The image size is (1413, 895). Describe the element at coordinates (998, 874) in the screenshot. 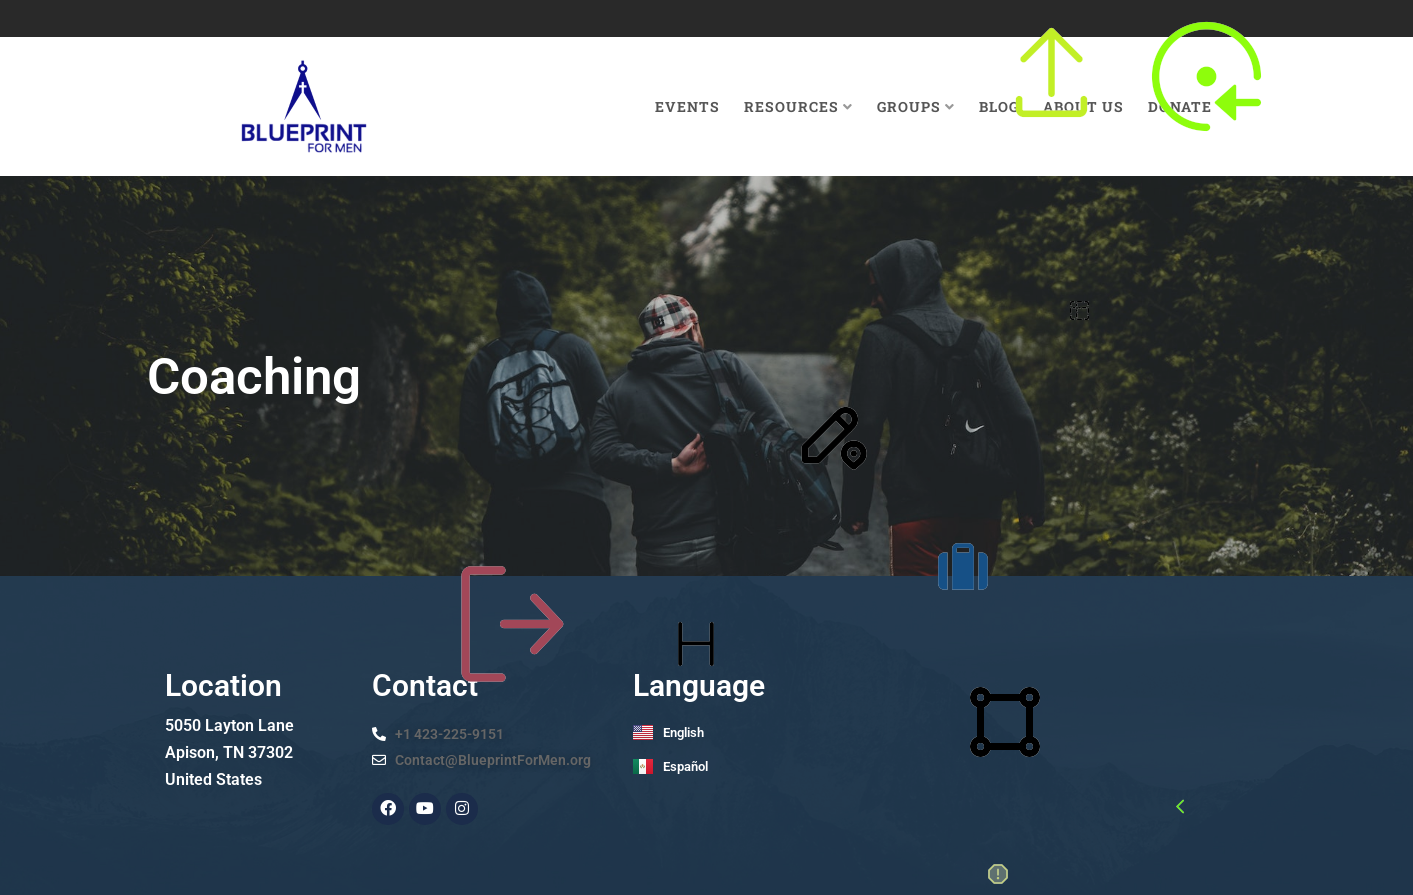

I see `indicates a warning or critical alert` at that location.